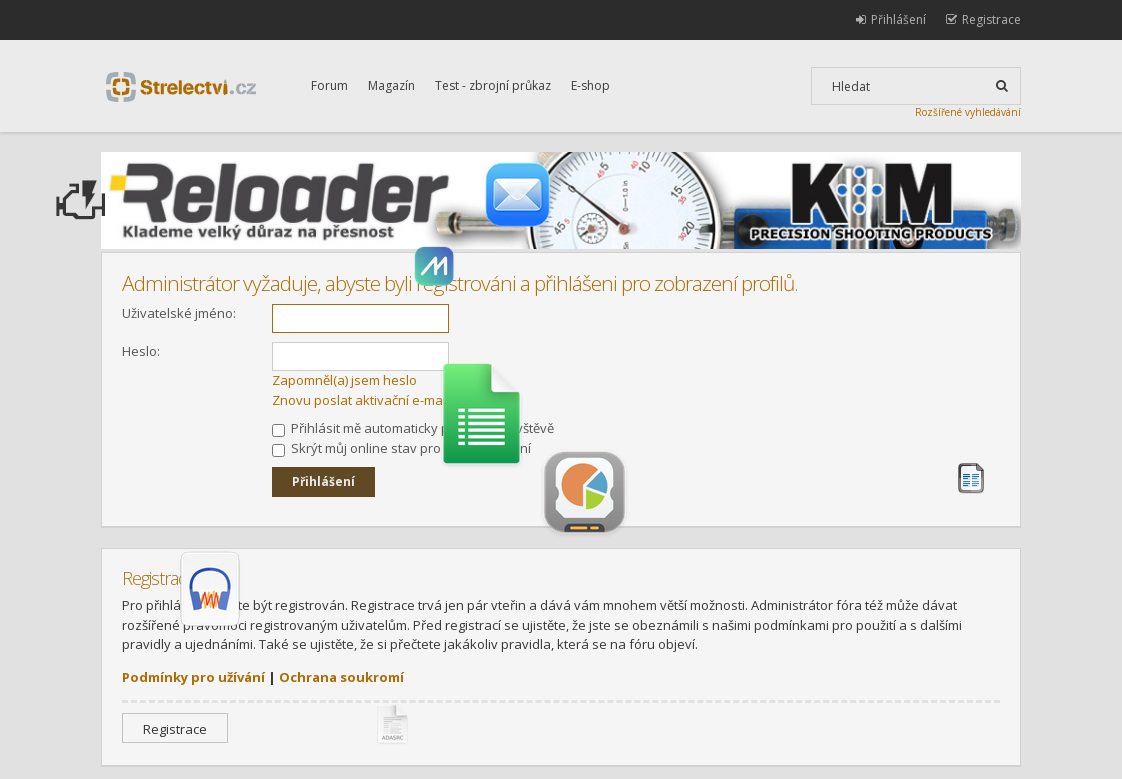  I want to click on google forms file or document, so click(481, 415).